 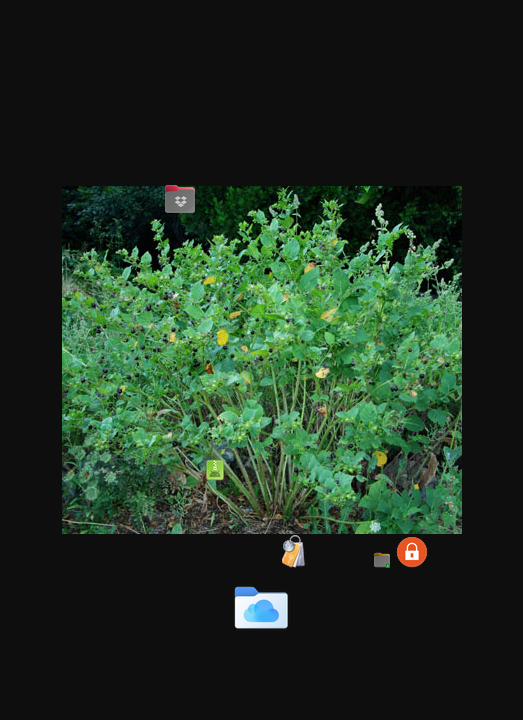 I want to click on open iCloud Drive folder, so click(x=261, y=609).